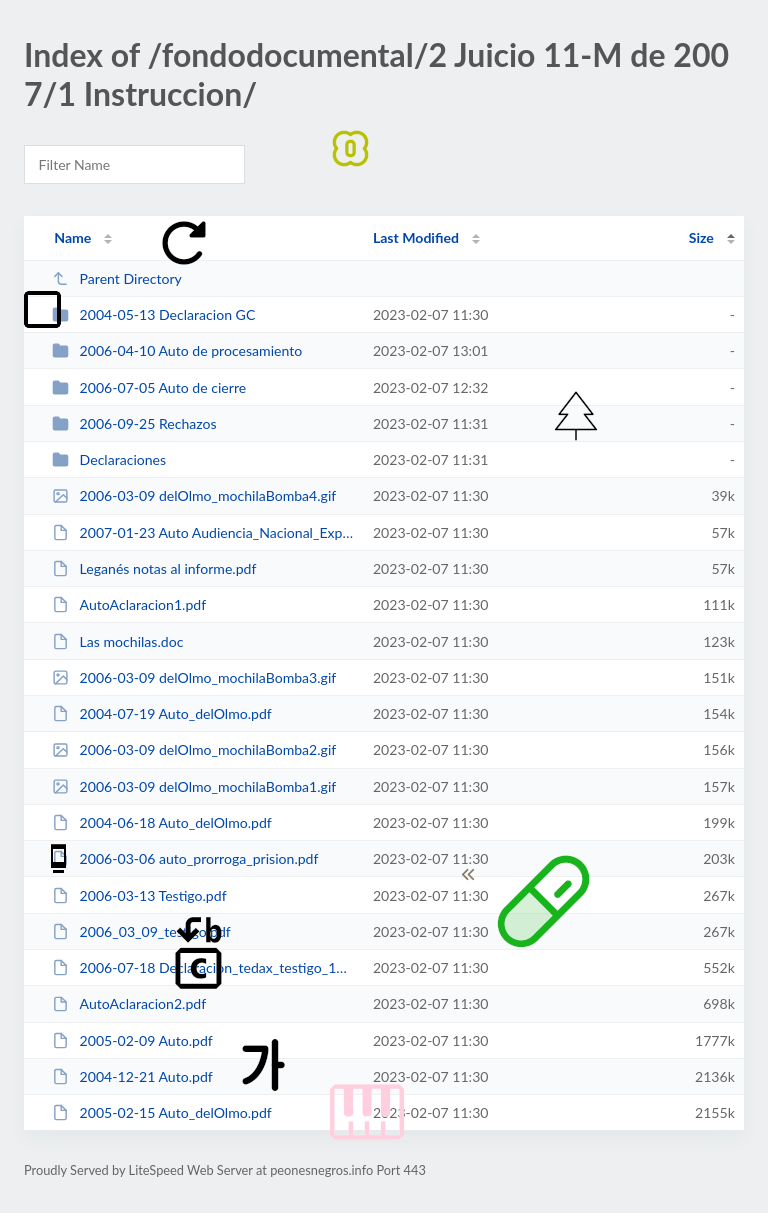 The image size is (768, 1213). I want to click on redo the last action, so click(184, 243).